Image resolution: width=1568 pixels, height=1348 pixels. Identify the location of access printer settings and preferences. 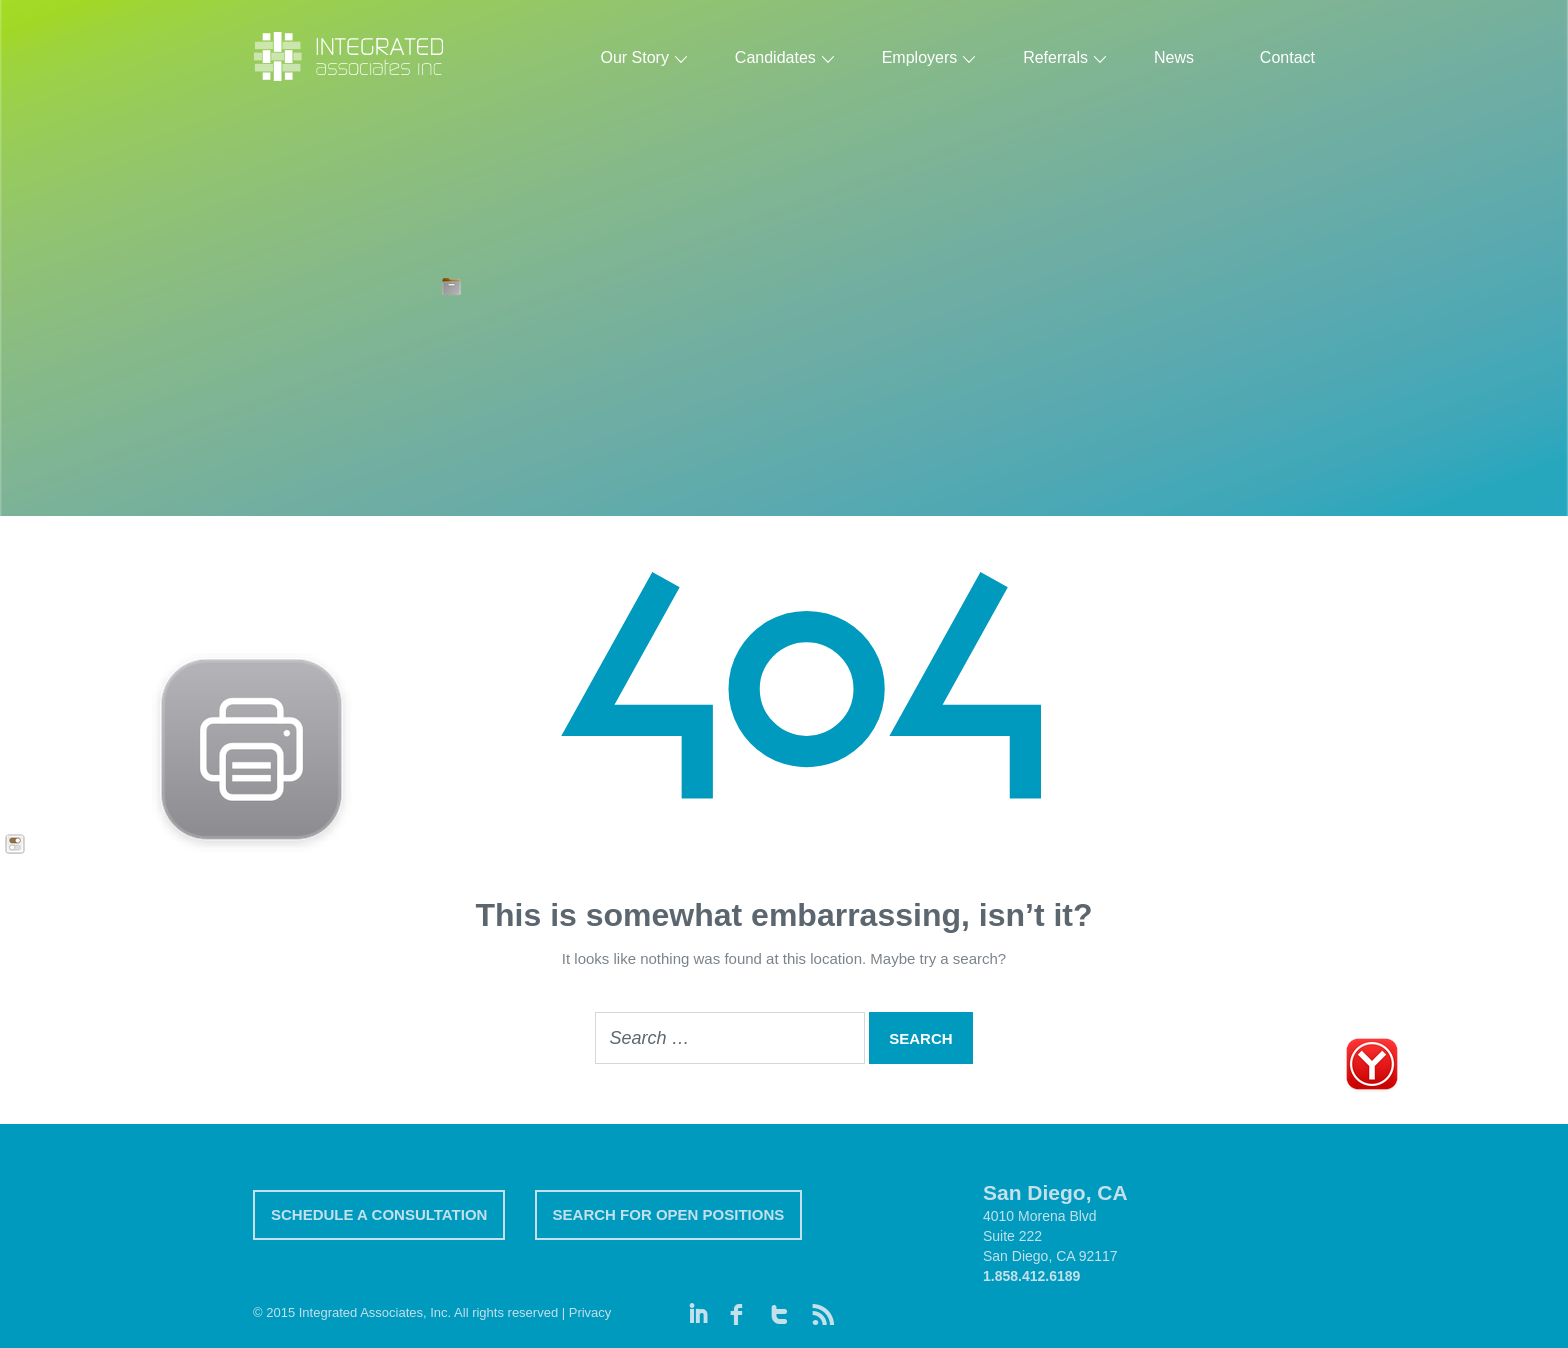
(251, 752).